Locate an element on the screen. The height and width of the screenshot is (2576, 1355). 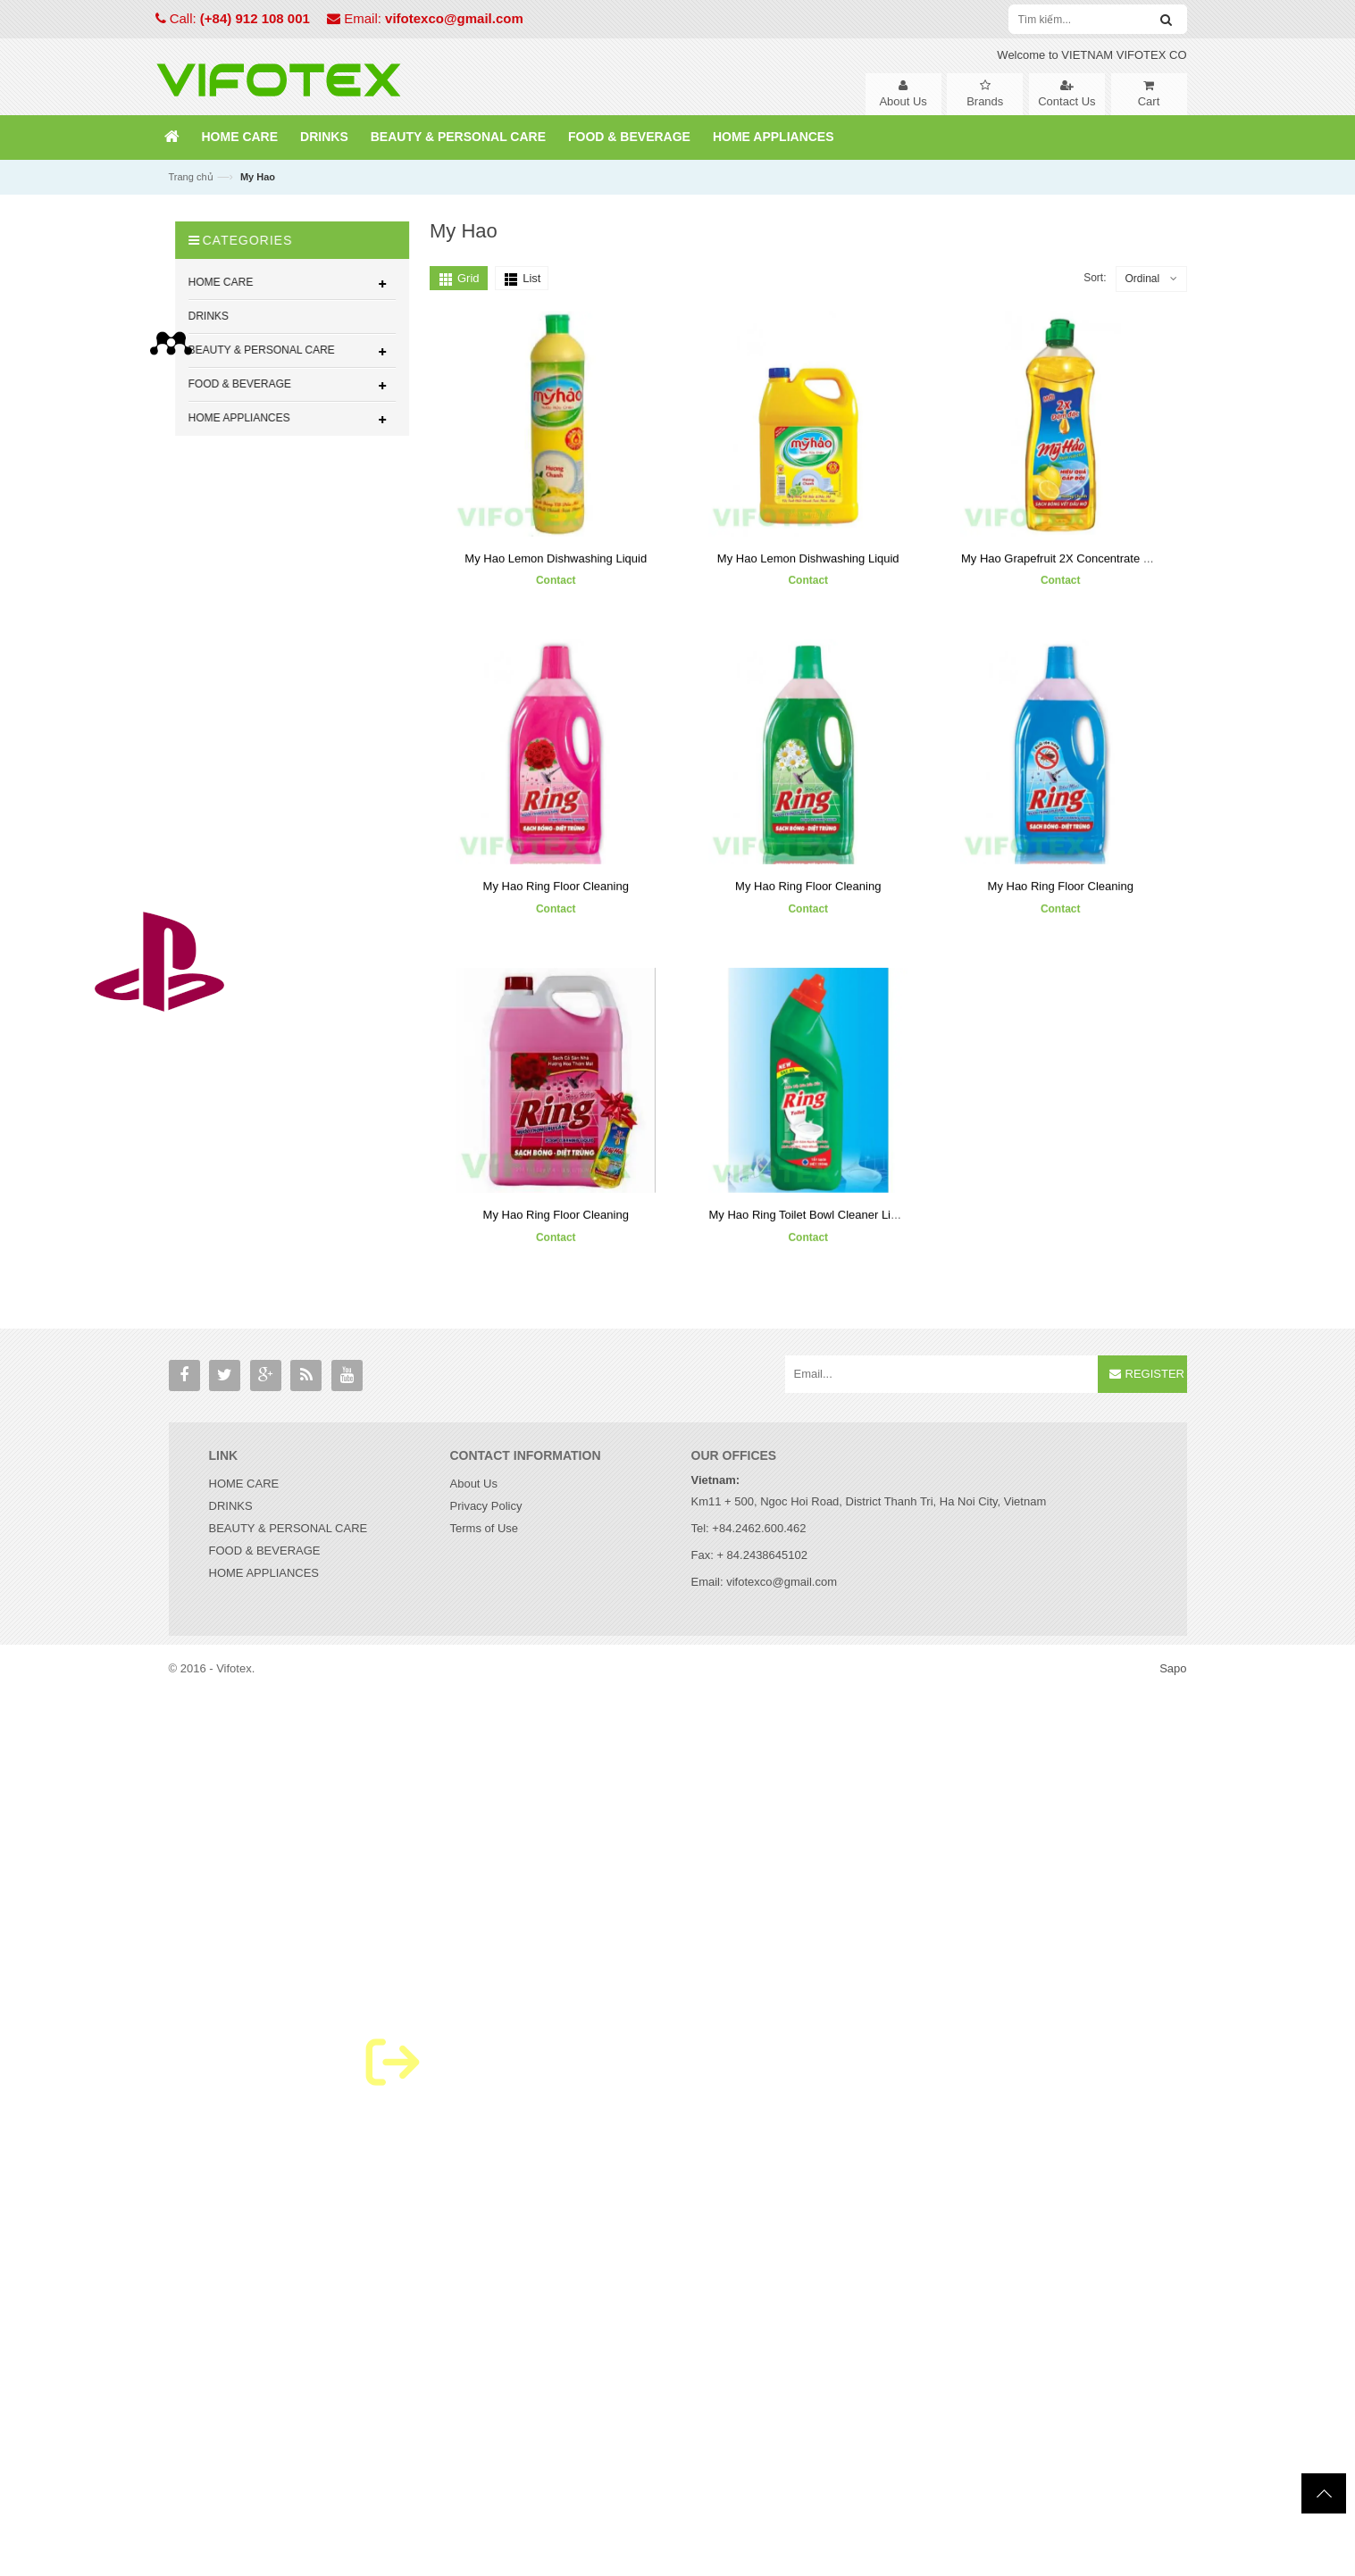
open Mendeley reference manager is located at coordinates (171, 343).